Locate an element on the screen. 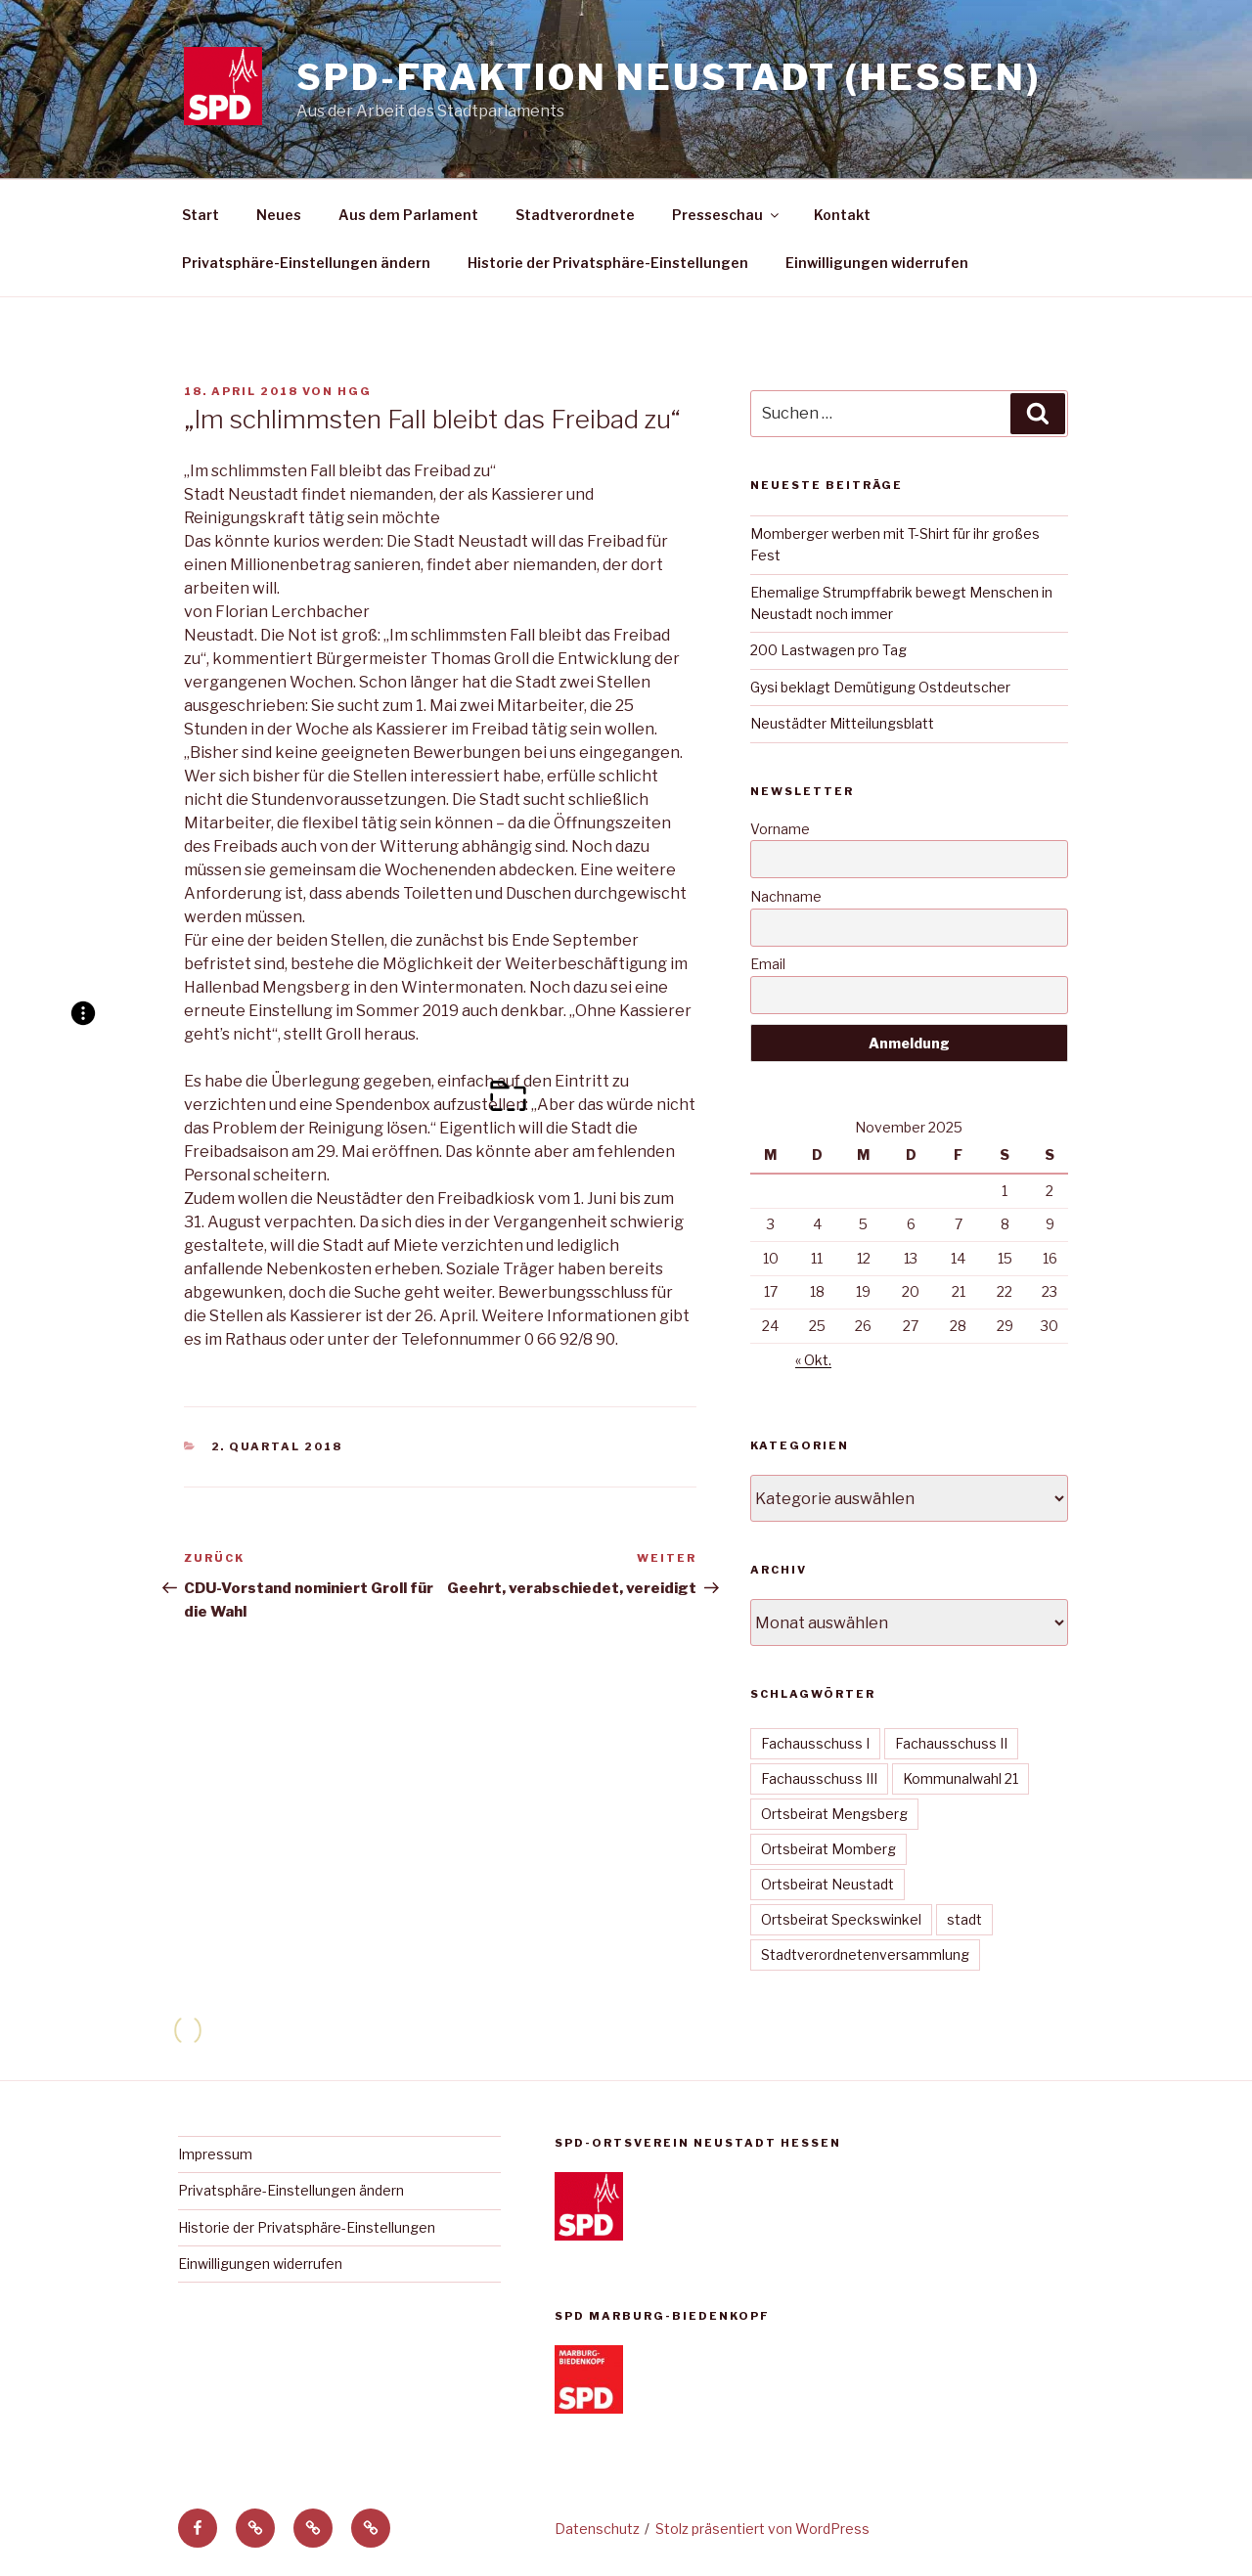 This screenshot has width=1252, height=2576. insert parentheses or grouping brackets is located at coordinates (188, 2030).